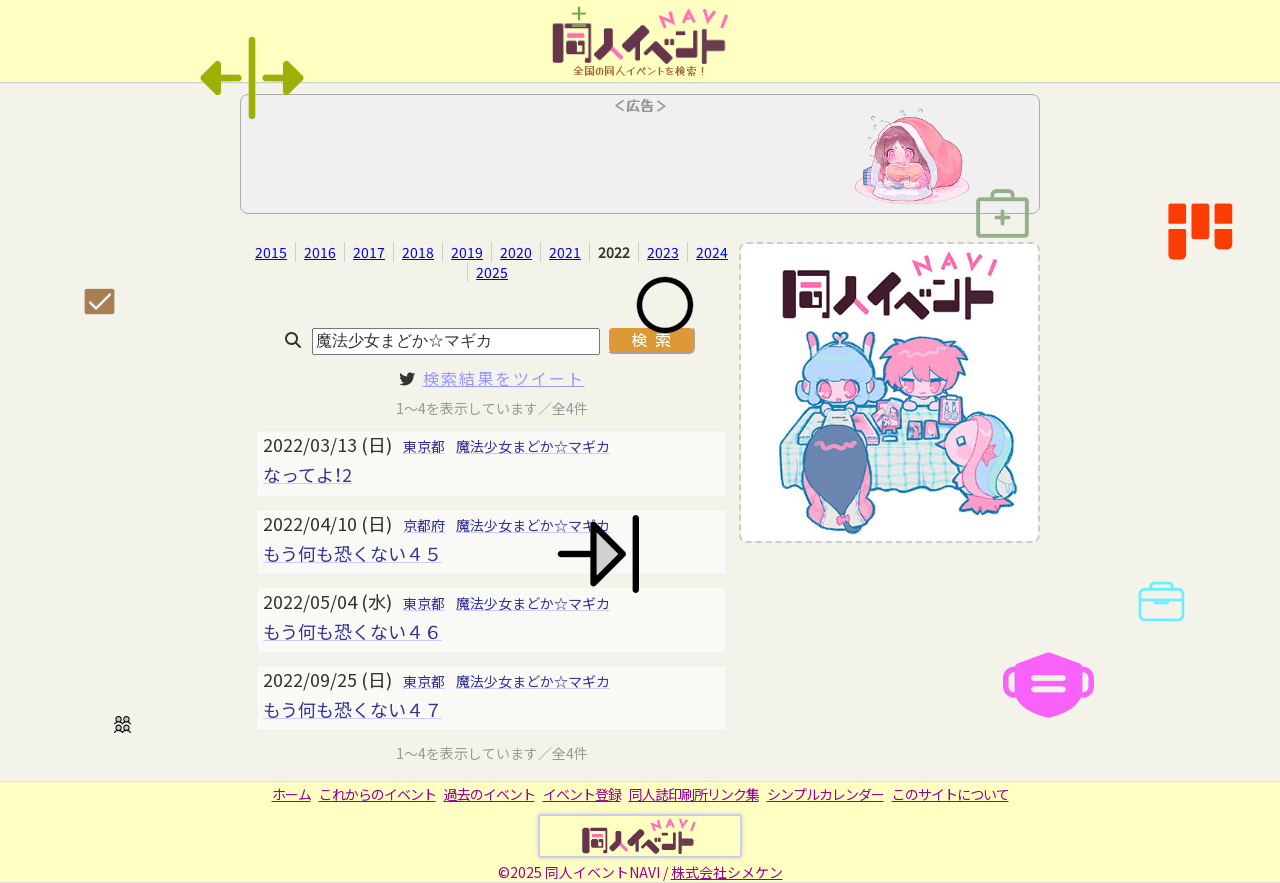 The width and height of the screenshot is (1280, 883). I want to click on skip to end of content, so click(600, 554).